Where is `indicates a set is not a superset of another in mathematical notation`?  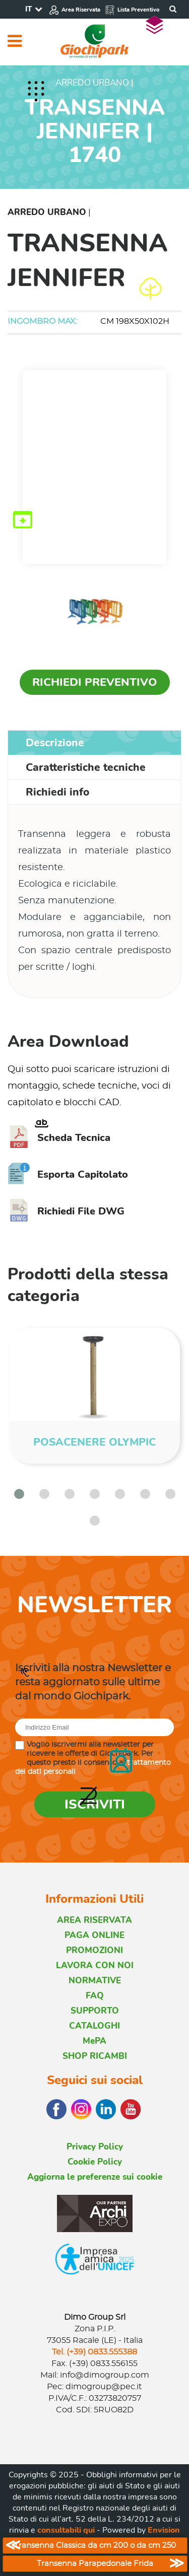
indicates a set is not a superset of another in mathematical notation is located at coordinates (88, 1796).